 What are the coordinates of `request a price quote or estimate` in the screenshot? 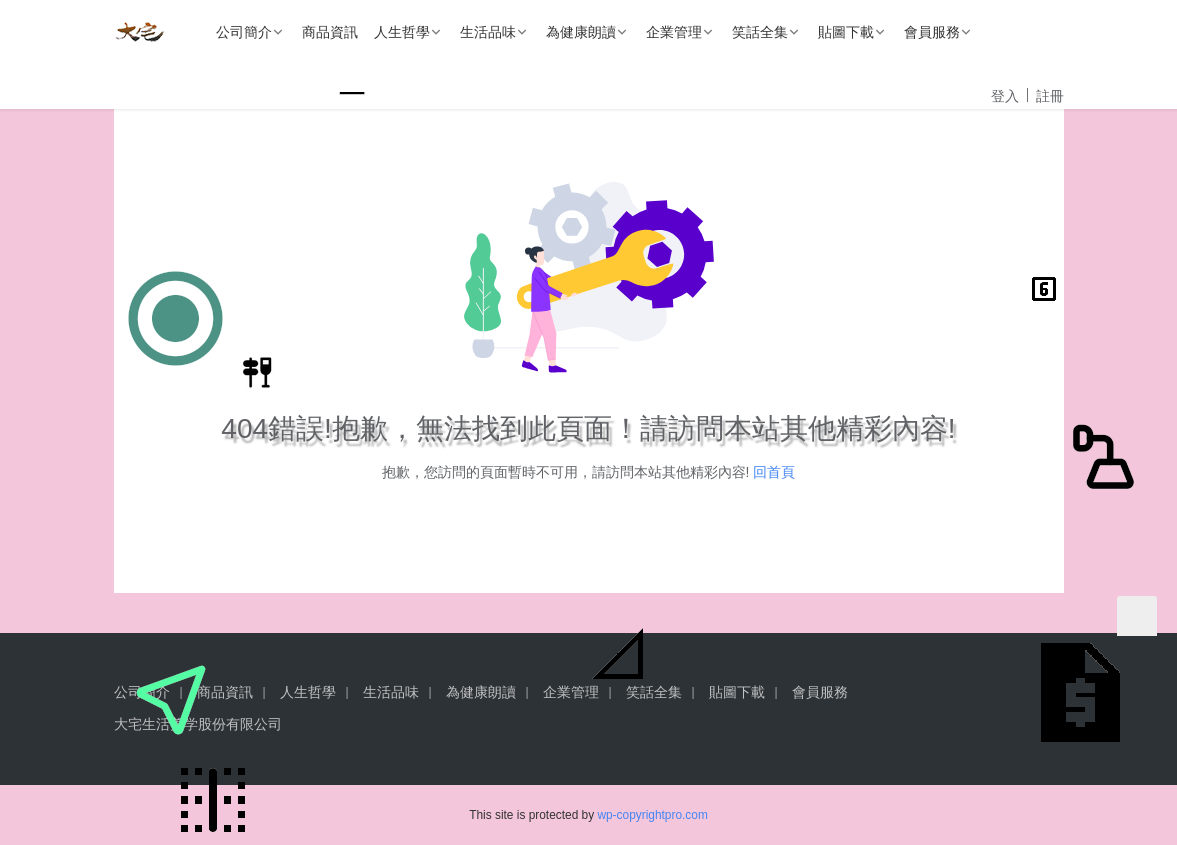 It's located at (1080, 692).